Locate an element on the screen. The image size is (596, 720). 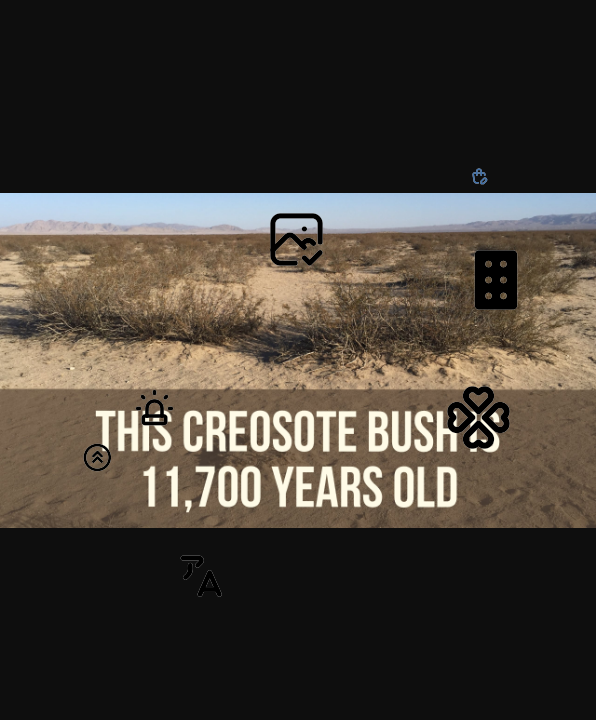
drag to reorder items in a list is located at coordinates (496, 280).